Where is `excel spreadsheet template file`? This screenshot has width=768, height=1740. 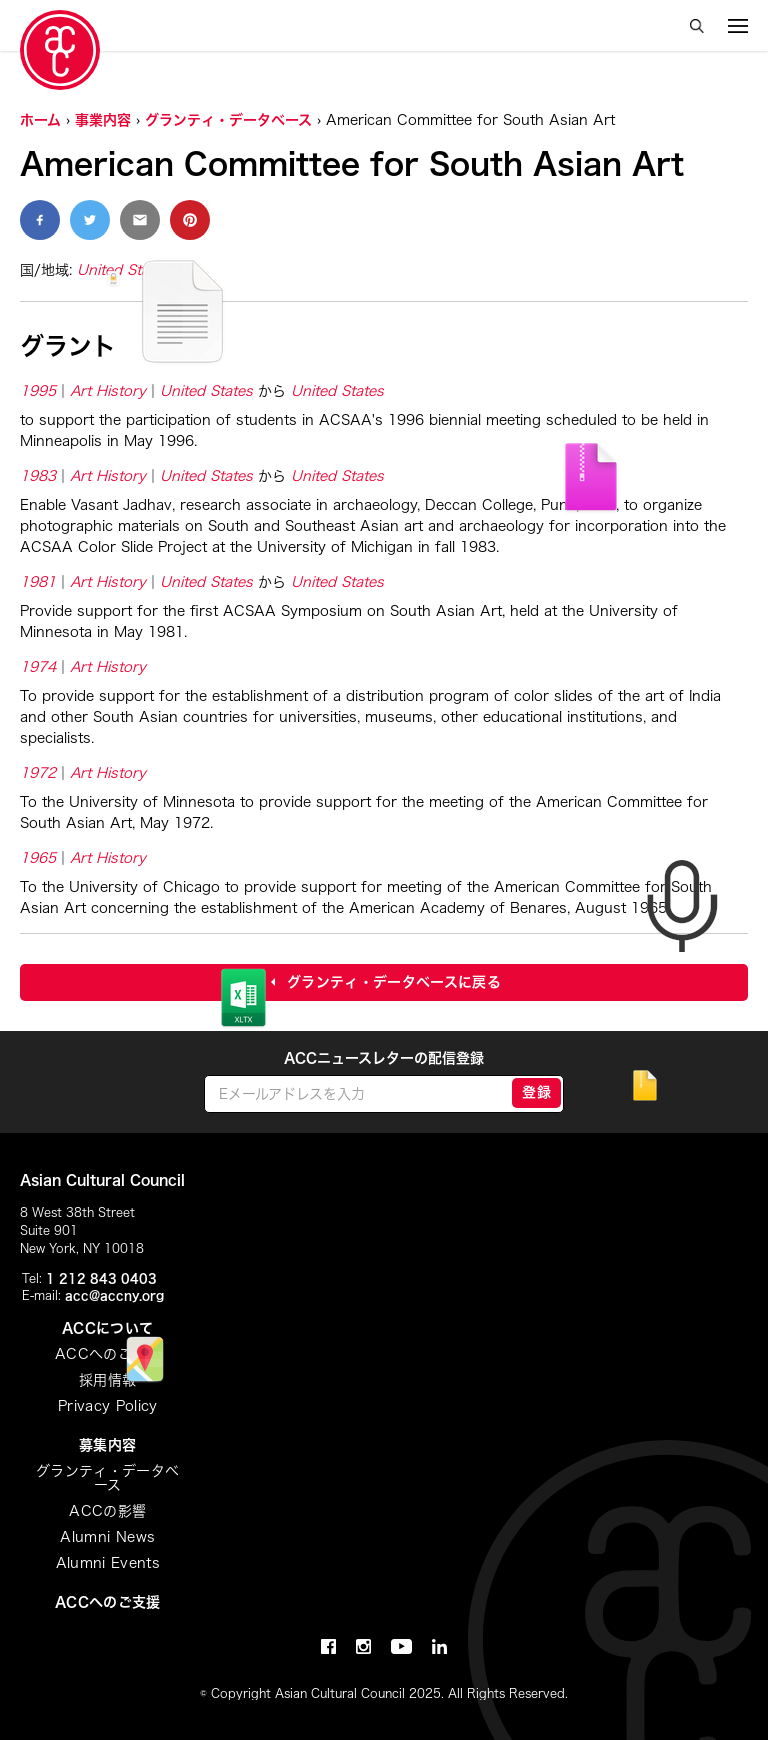
excel spreadsheet template file is located at coordinates (243, 998).